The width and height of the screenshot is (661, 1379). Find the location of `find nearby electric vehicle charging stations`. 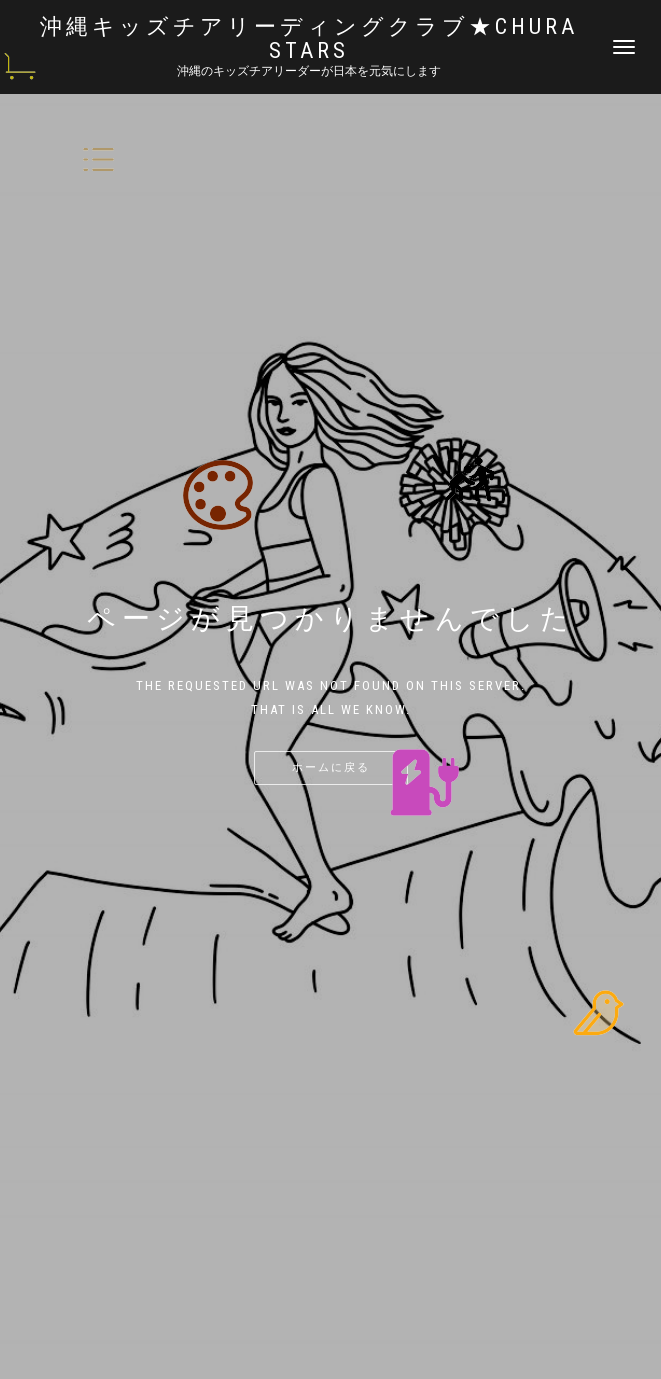

find nearby electric vehicle charging stations is located at coordinates (421, 782).